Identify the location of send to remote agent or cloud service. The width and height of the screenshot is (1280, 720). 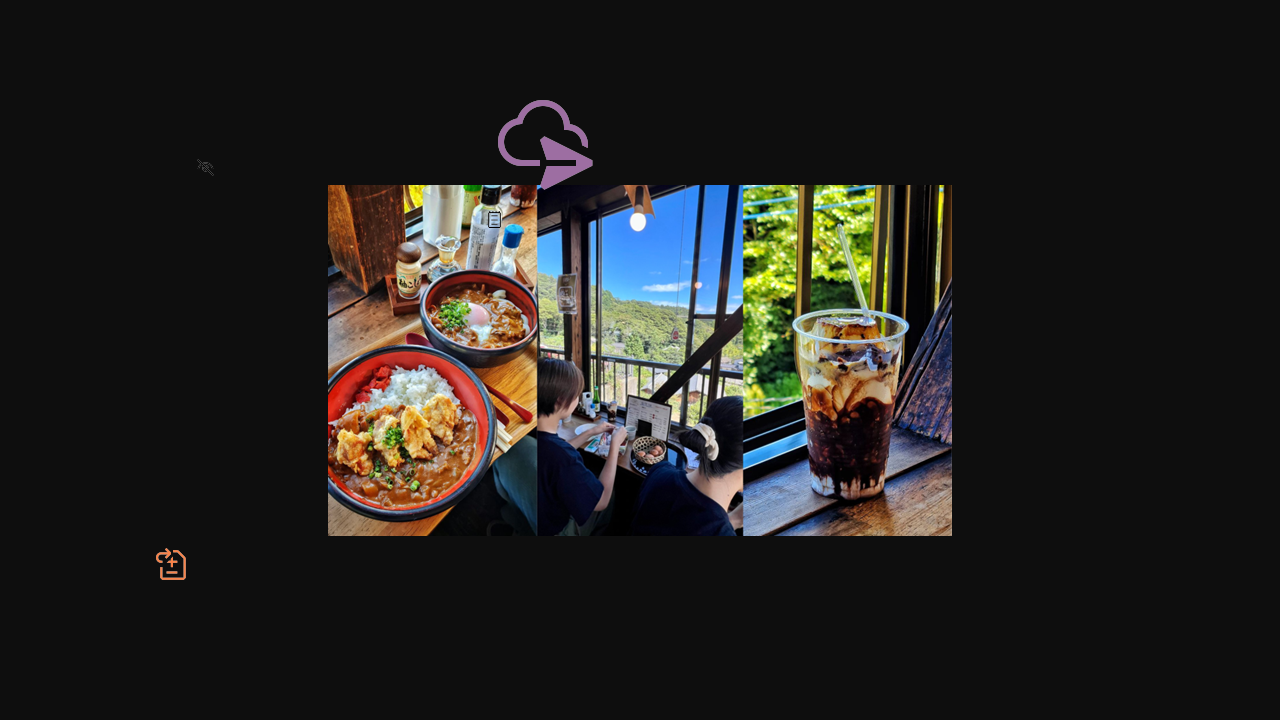
(546, 142).